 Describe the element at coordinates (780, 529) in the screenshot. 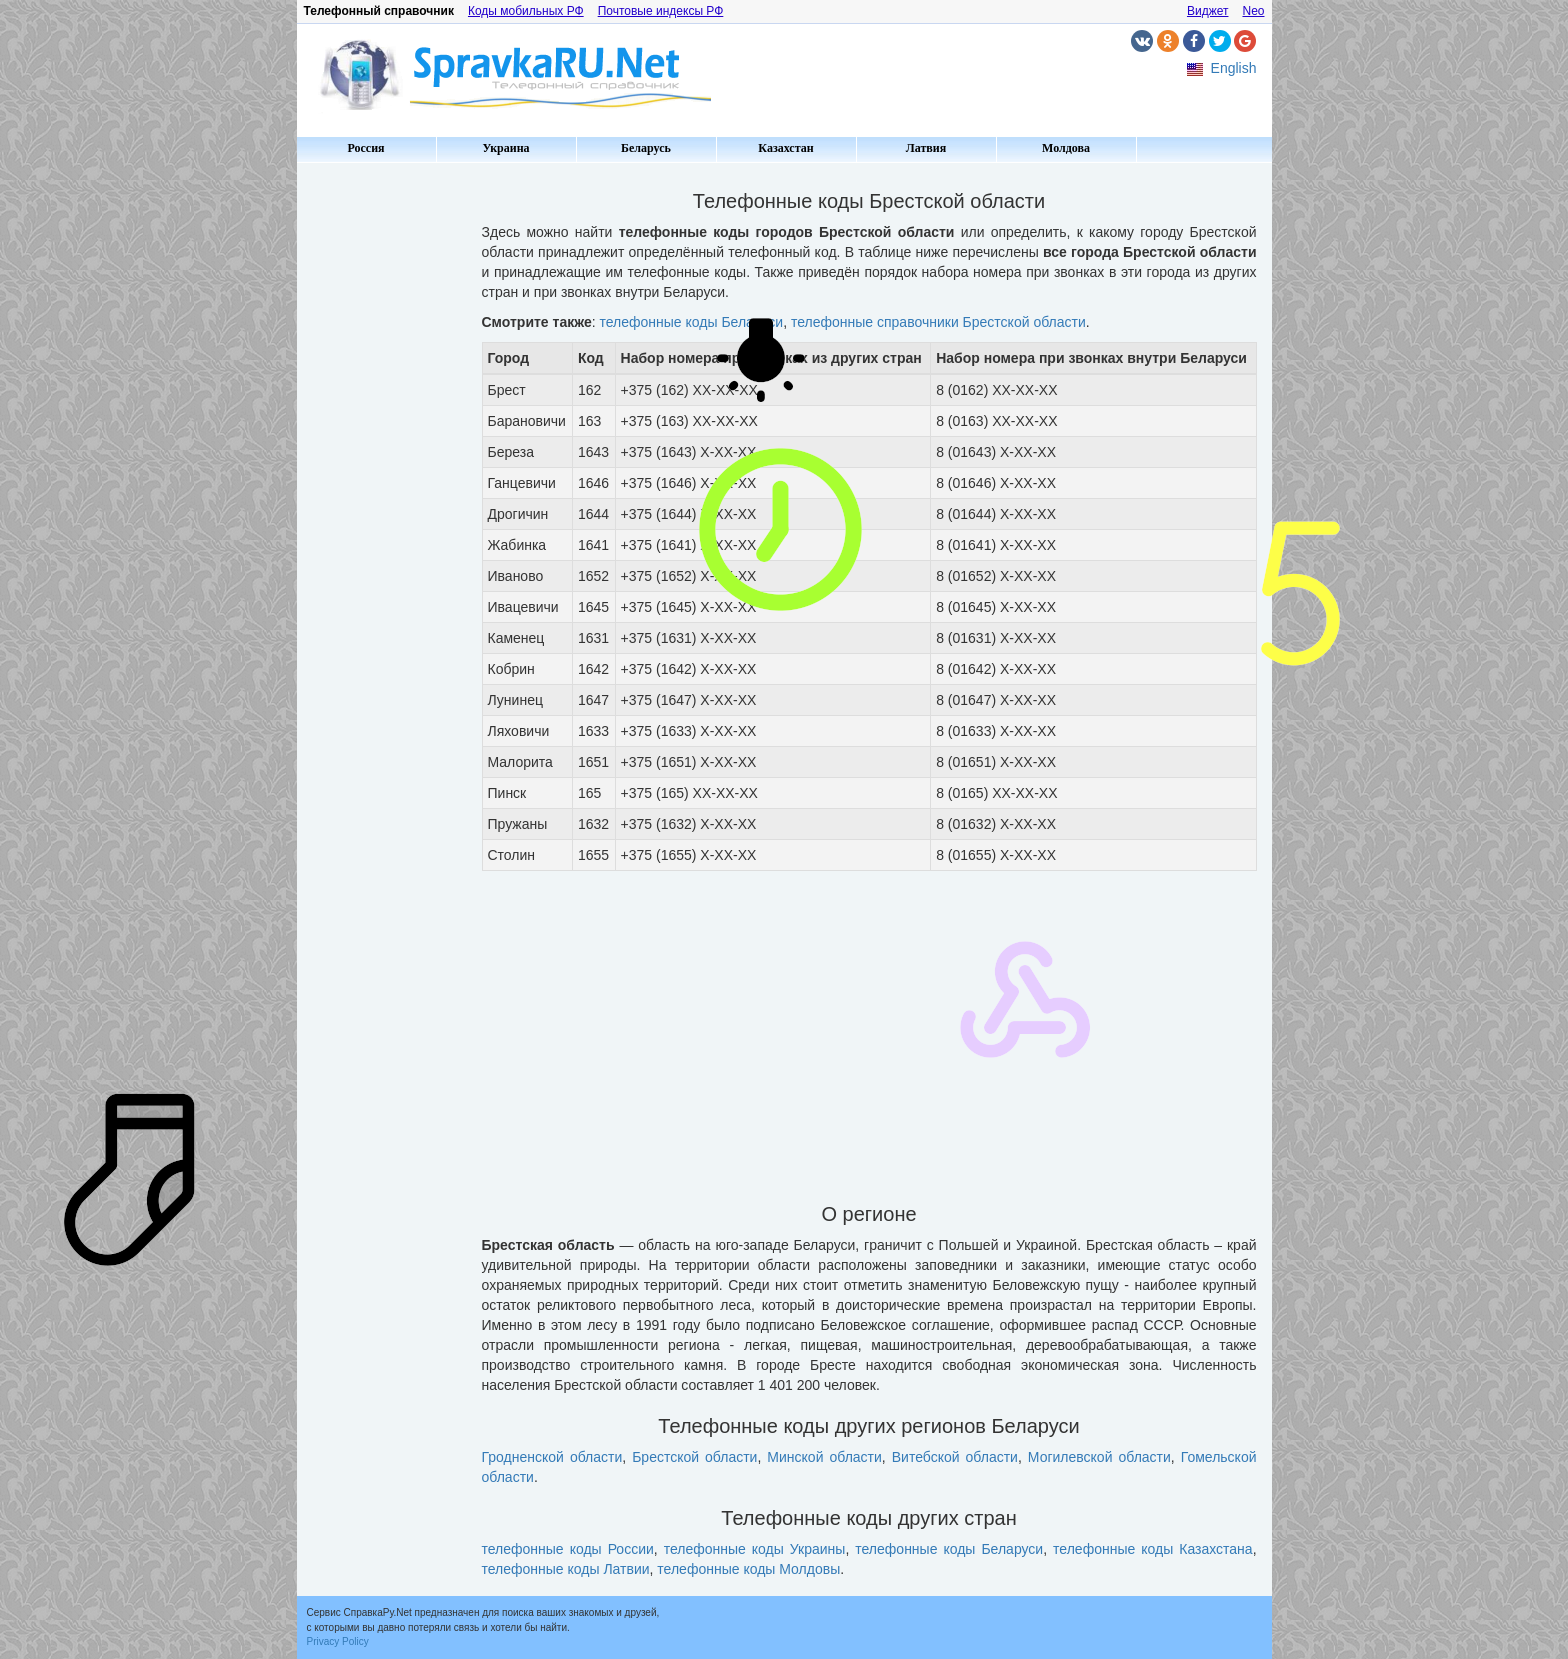

I see `view time or clock settings` at that location.